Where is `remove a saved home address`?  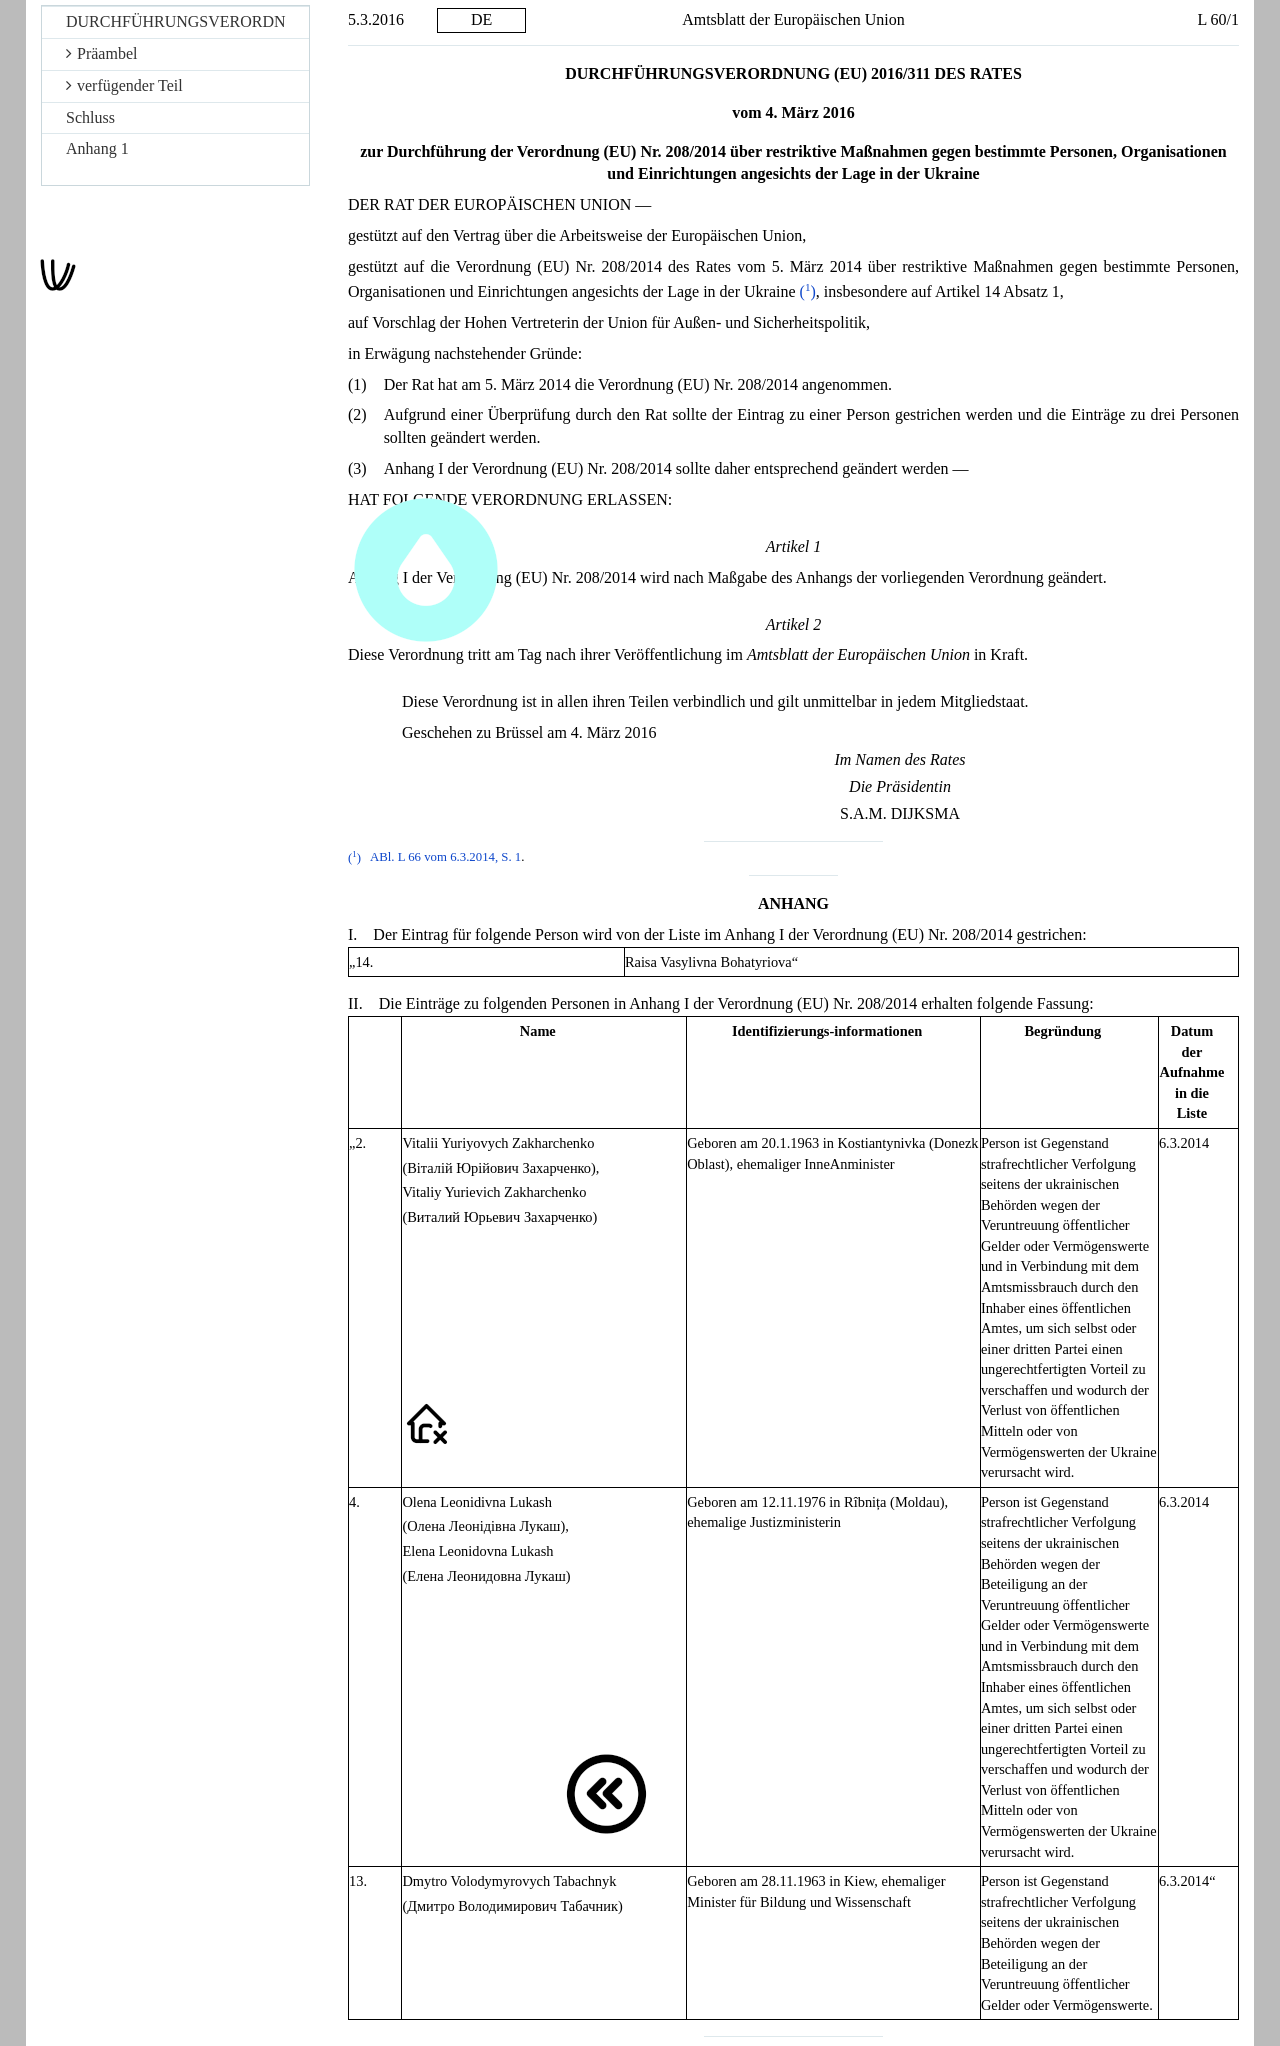 remove a saved home address is located at coordinates (426, 1423).